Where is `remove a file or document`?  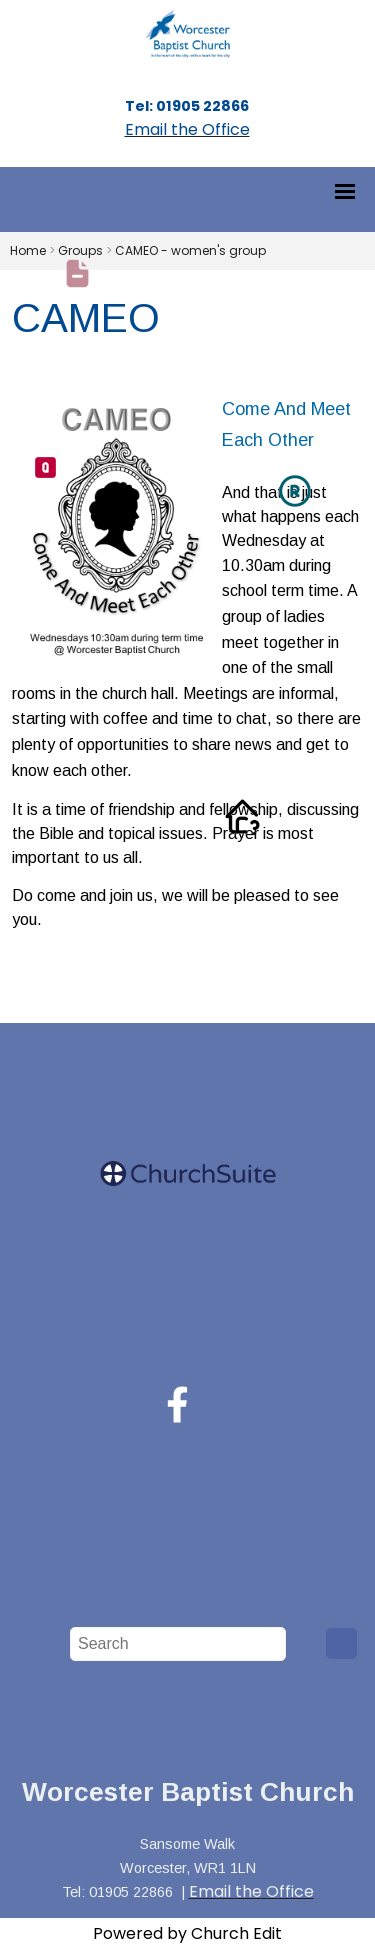
remove a file or document is located at coordinates (77, 273).